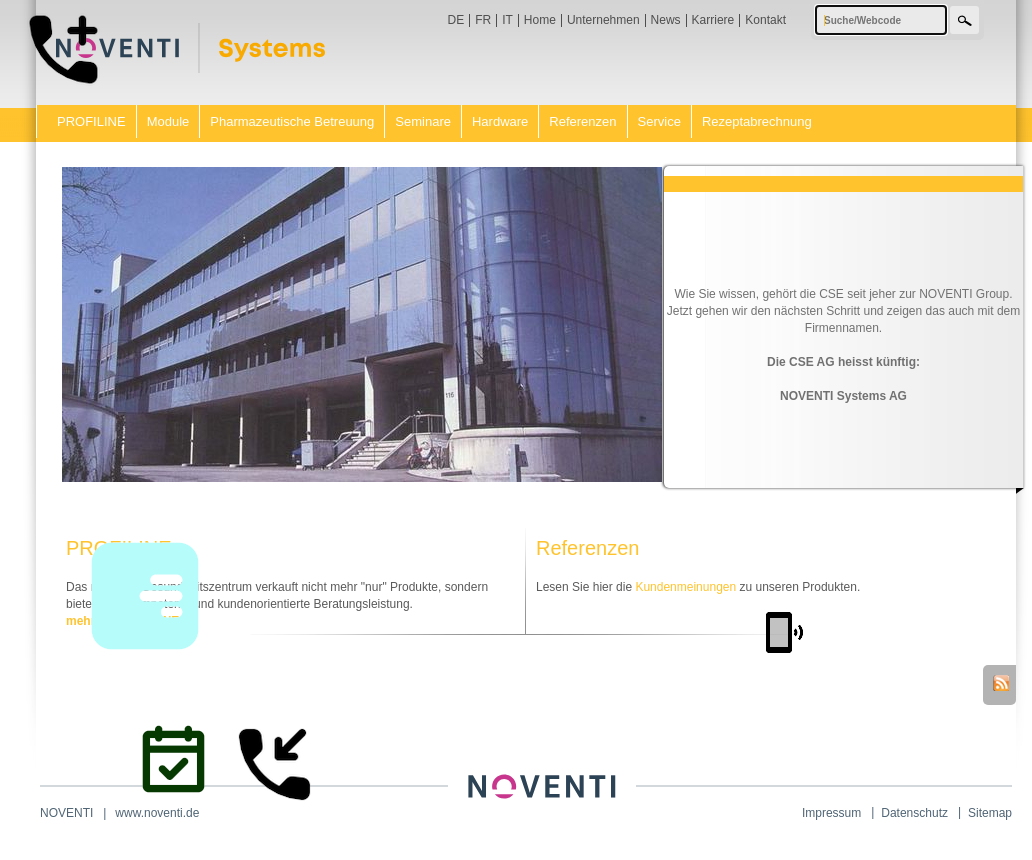 The height and width of the screenshot is (860, 1032). I want to click on add a new contact to your phone, so click(63, 49).